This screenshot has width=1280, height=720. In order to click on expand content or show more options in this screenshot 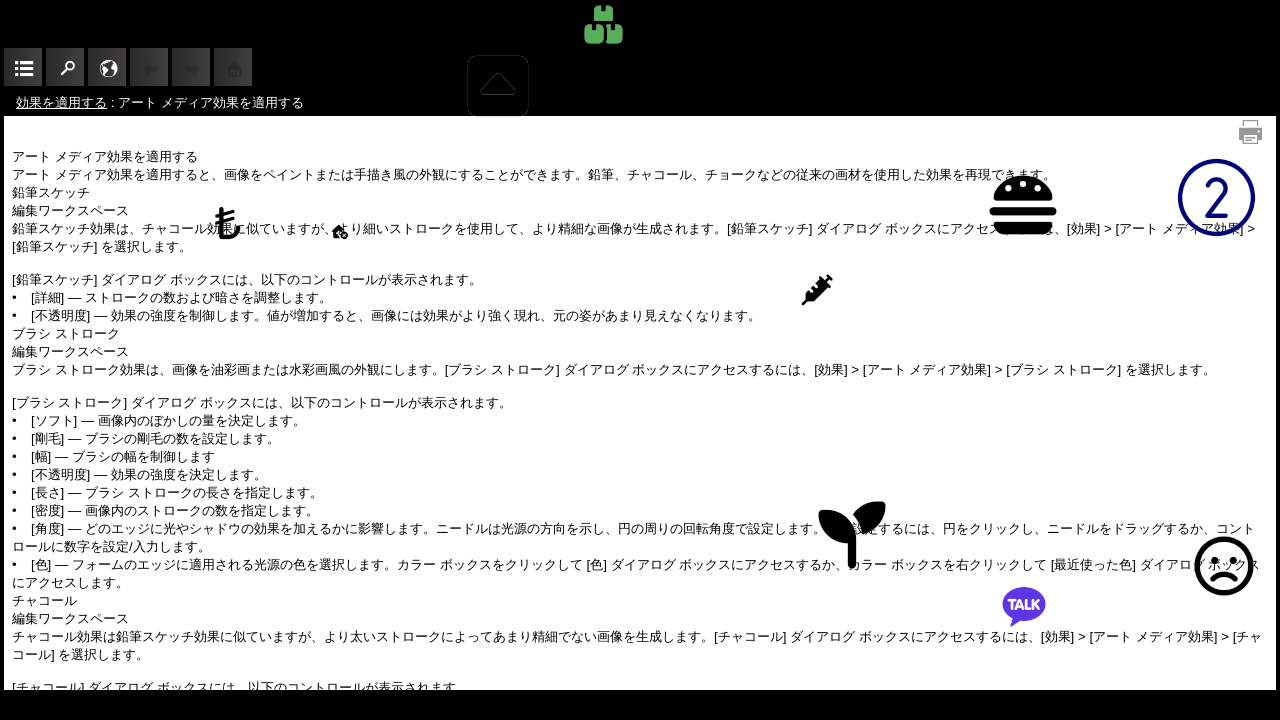, I will do `click(498, 86)`.